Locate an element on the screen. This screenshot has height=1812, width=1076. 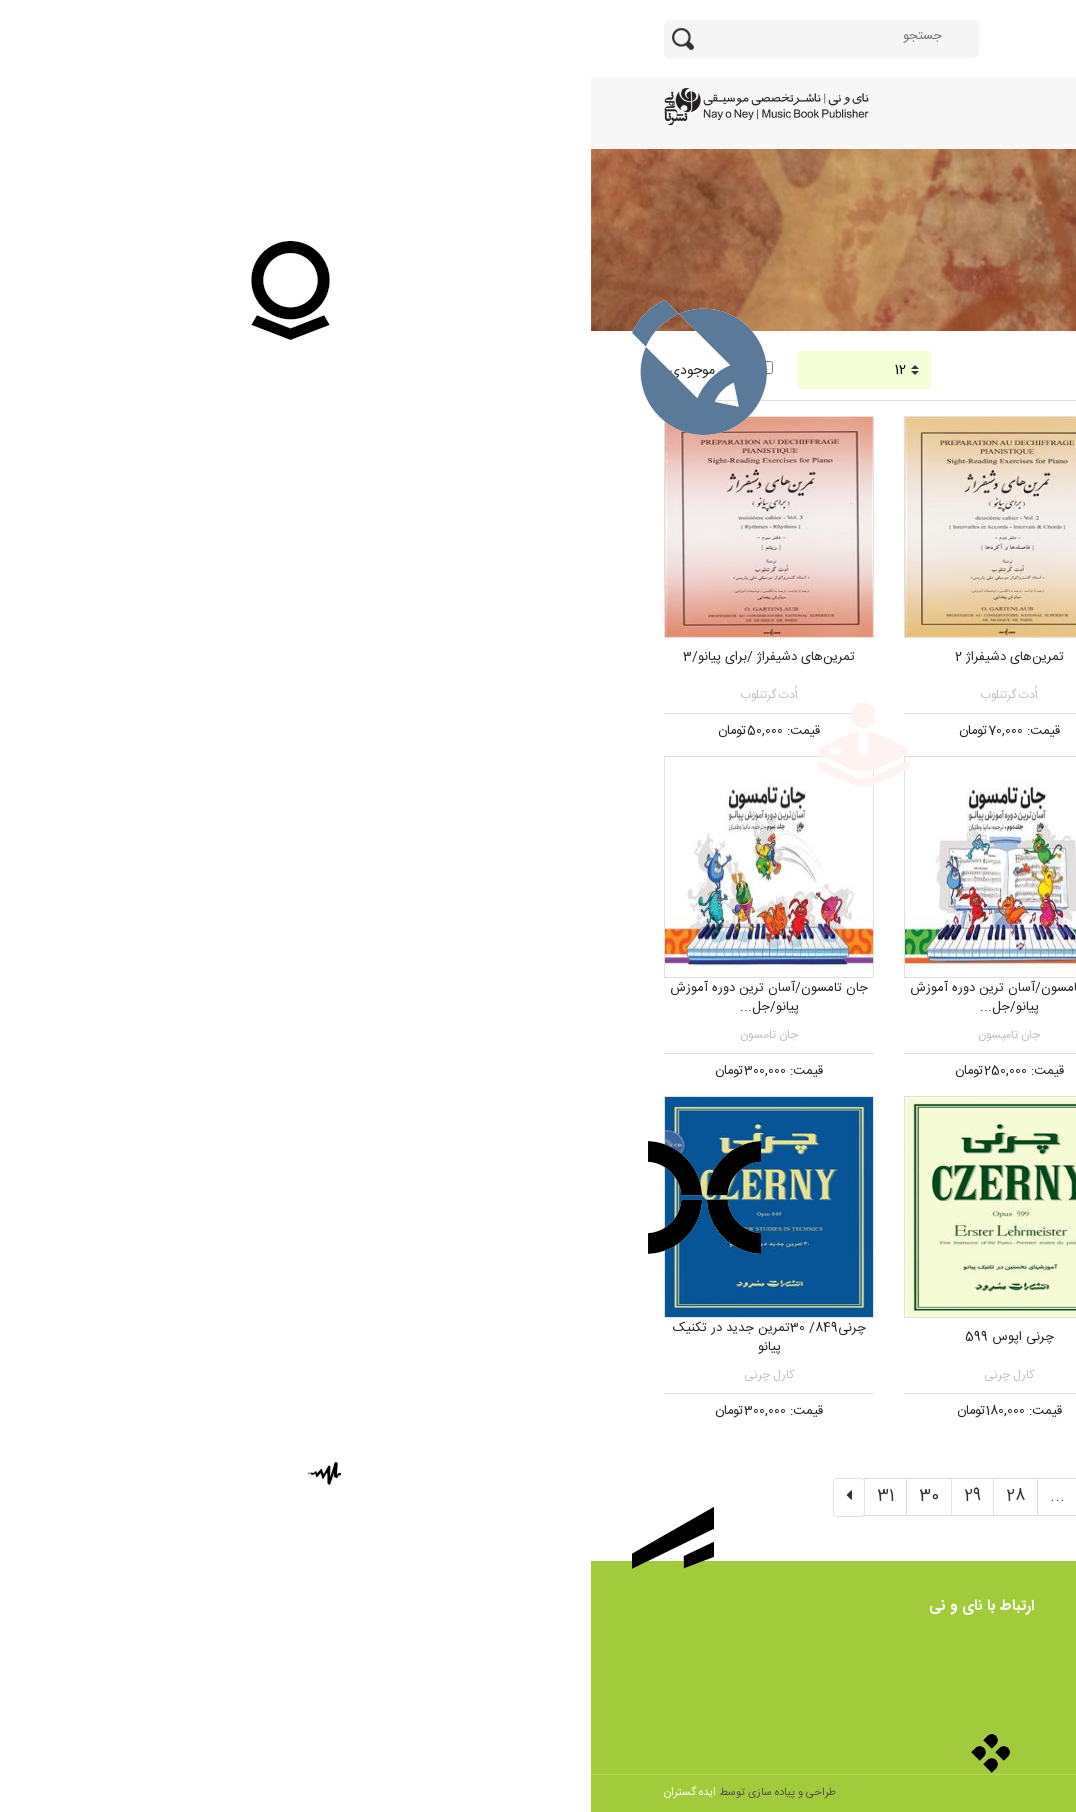
APM Terminals company logo is located at coordinates (673, 1538).